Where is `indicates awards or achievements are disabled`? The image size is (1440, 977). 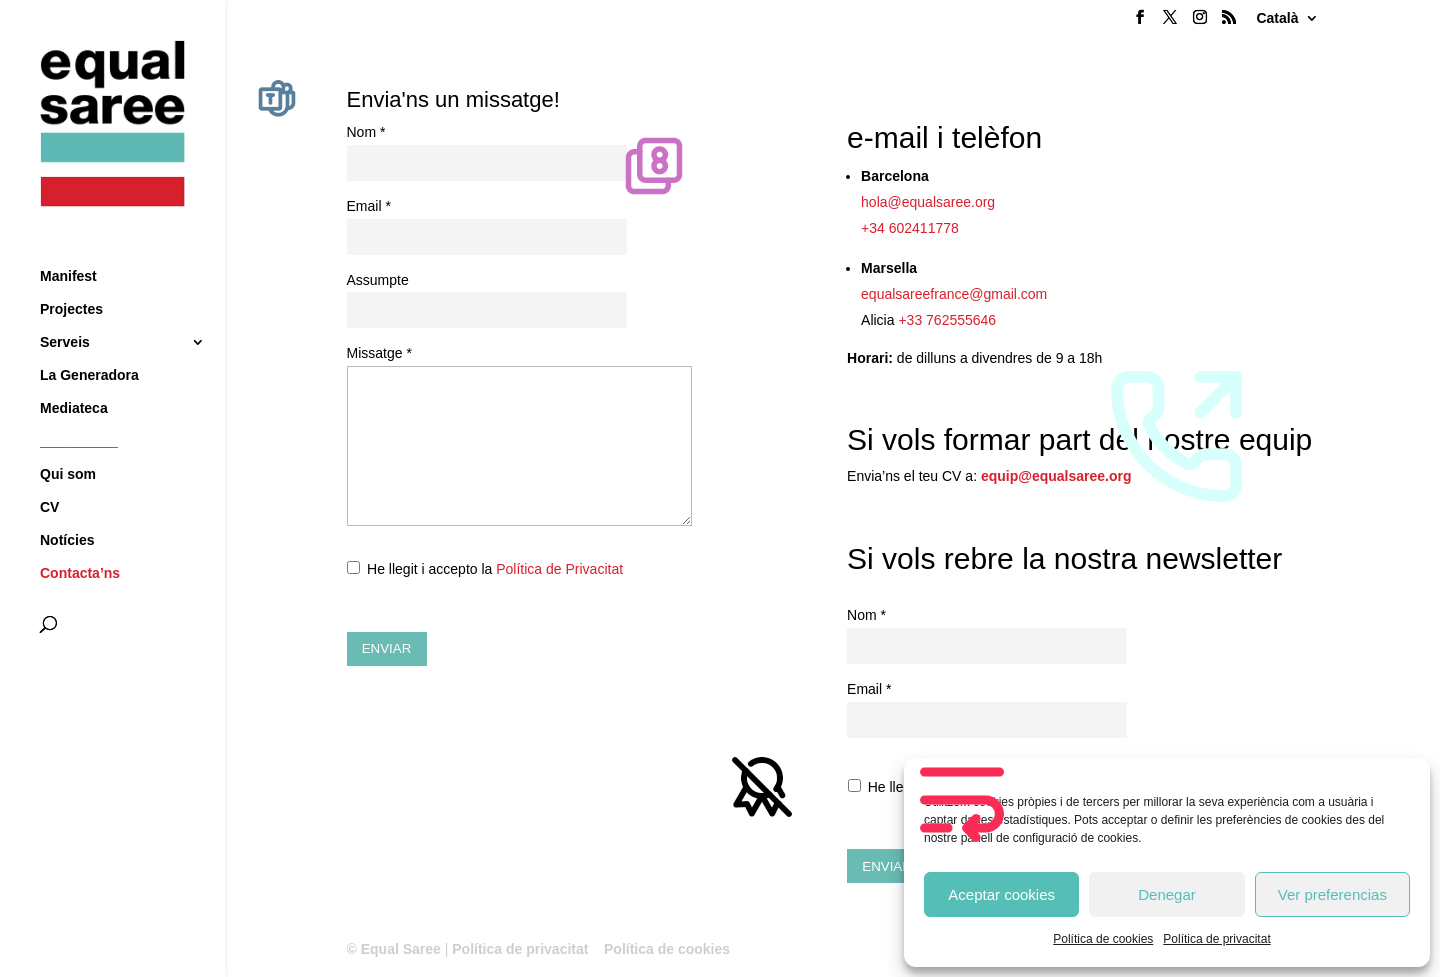 indicates awards or achievements are disabled is located at coordinates (762, 787).